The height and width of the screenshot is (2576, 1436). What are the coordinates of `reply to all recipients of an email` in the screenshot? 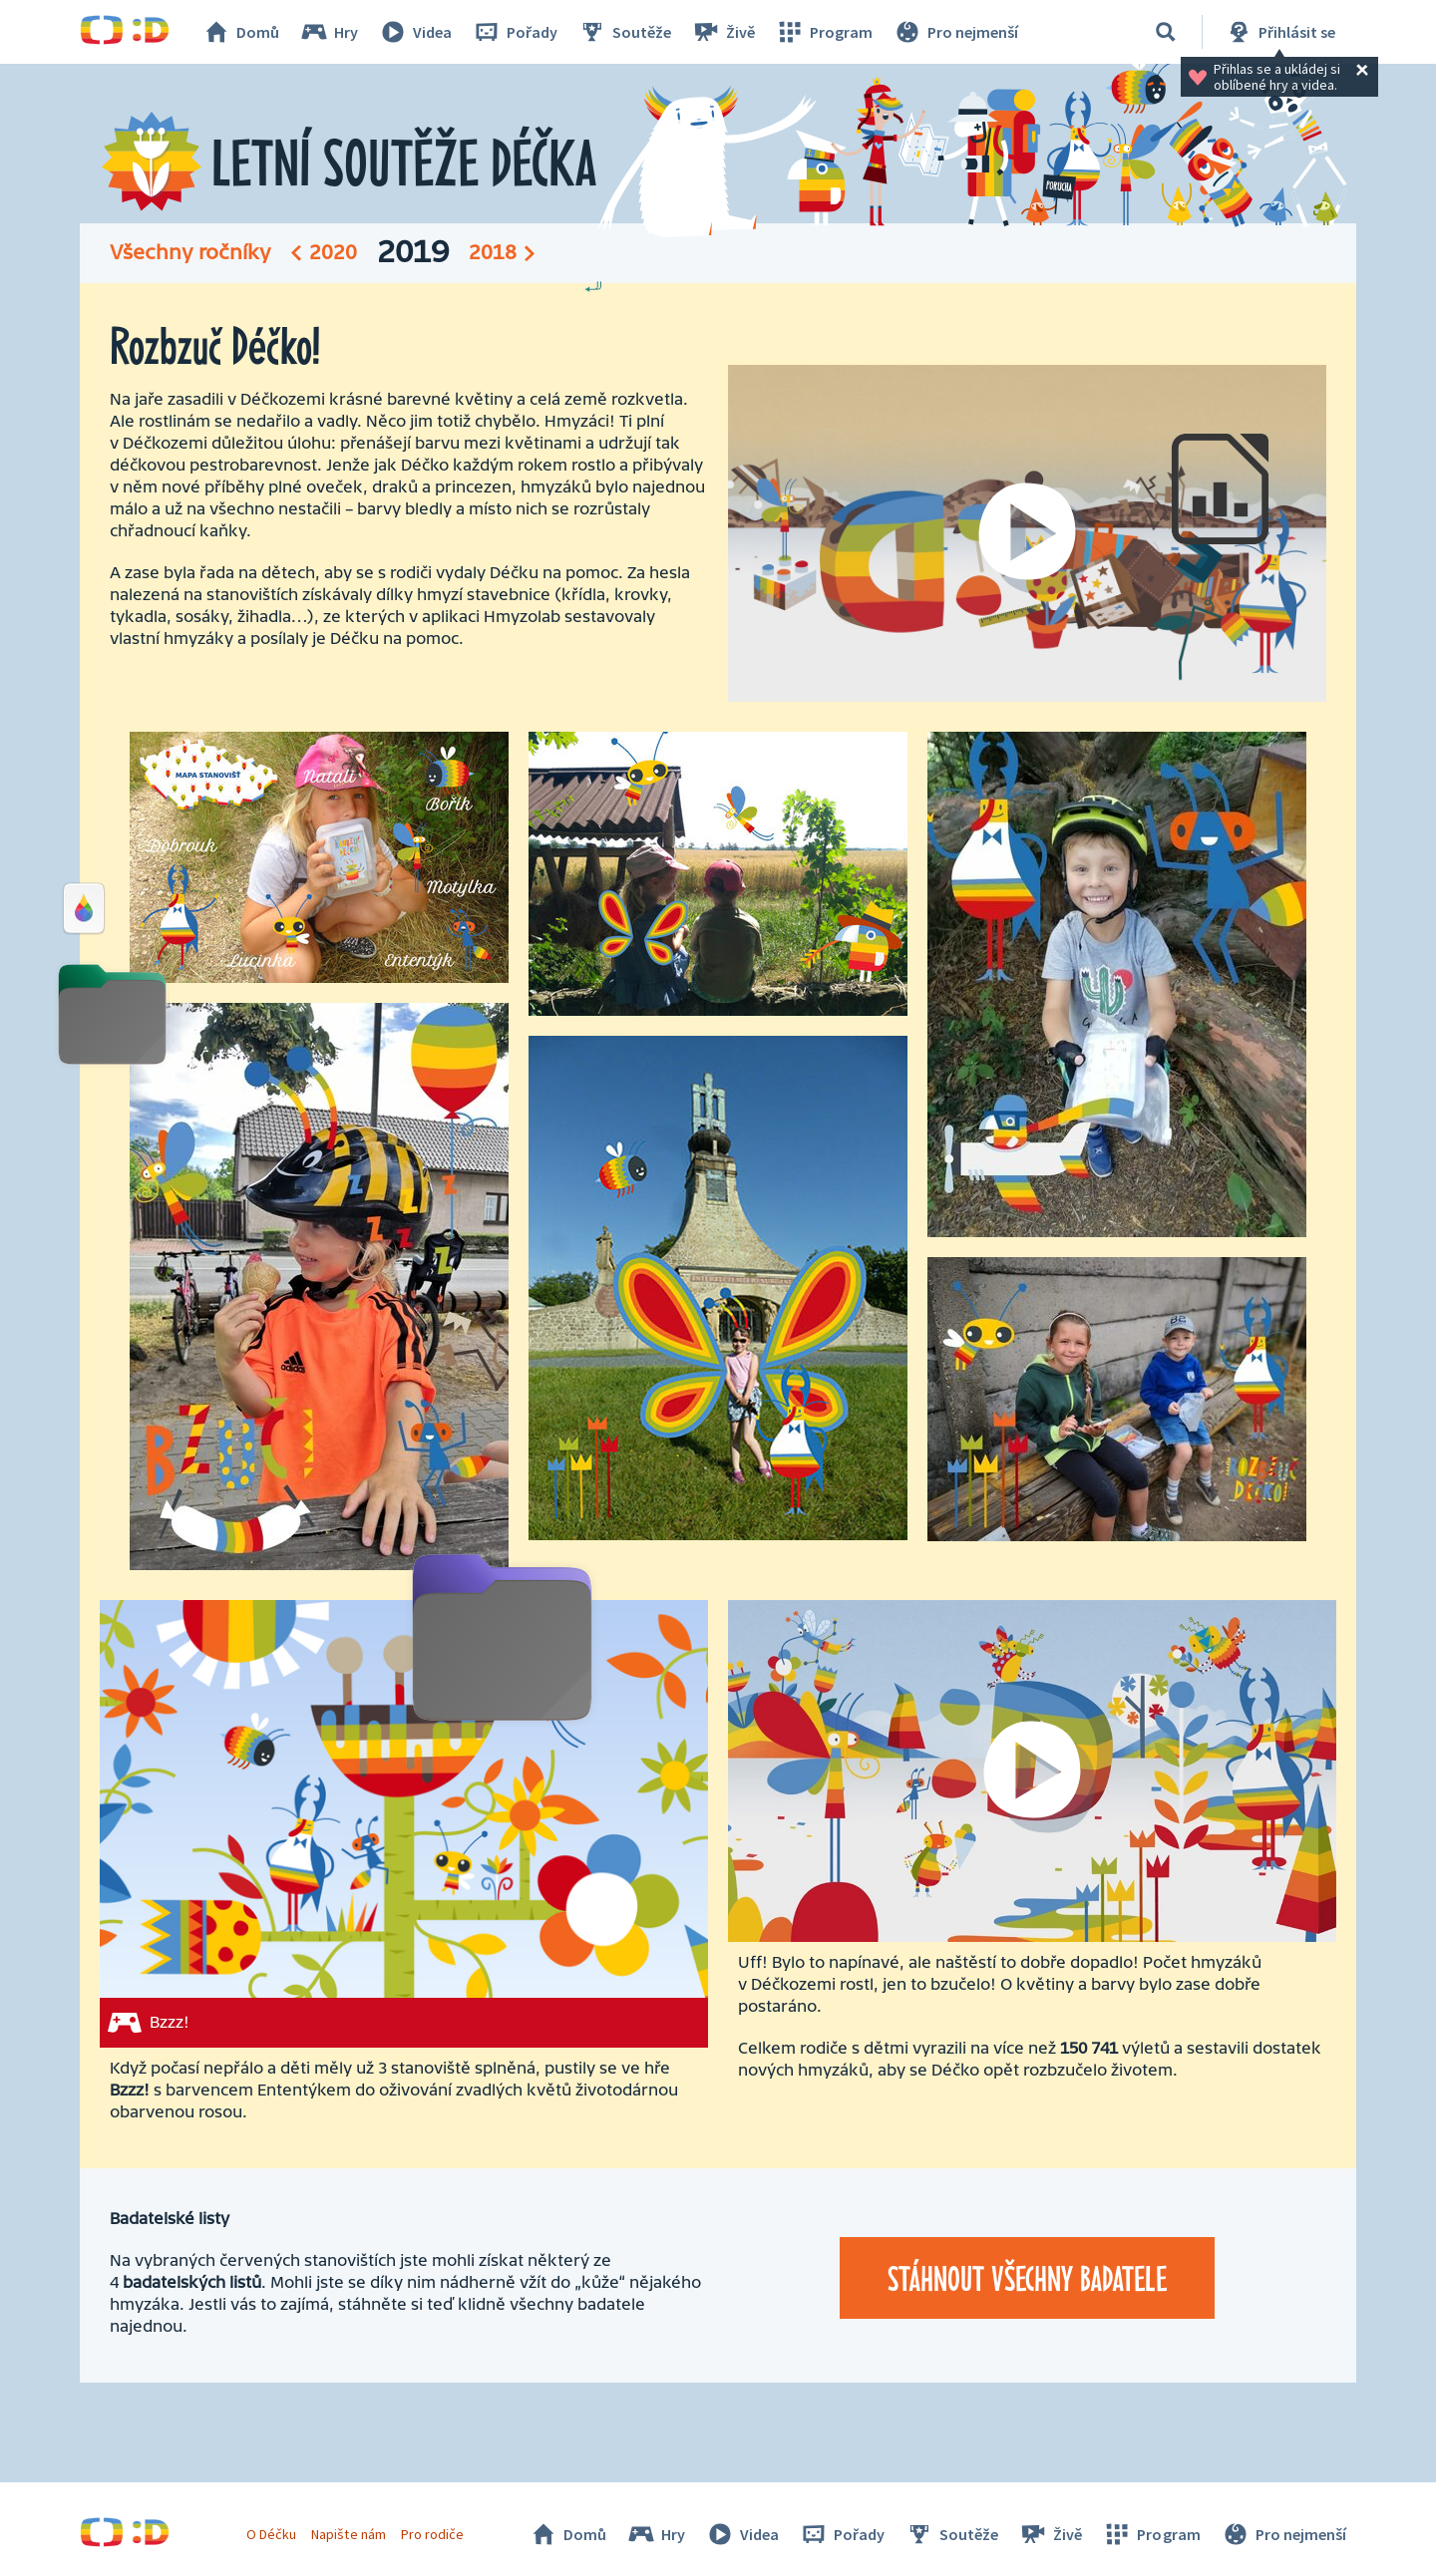 It's located at (592, 285).